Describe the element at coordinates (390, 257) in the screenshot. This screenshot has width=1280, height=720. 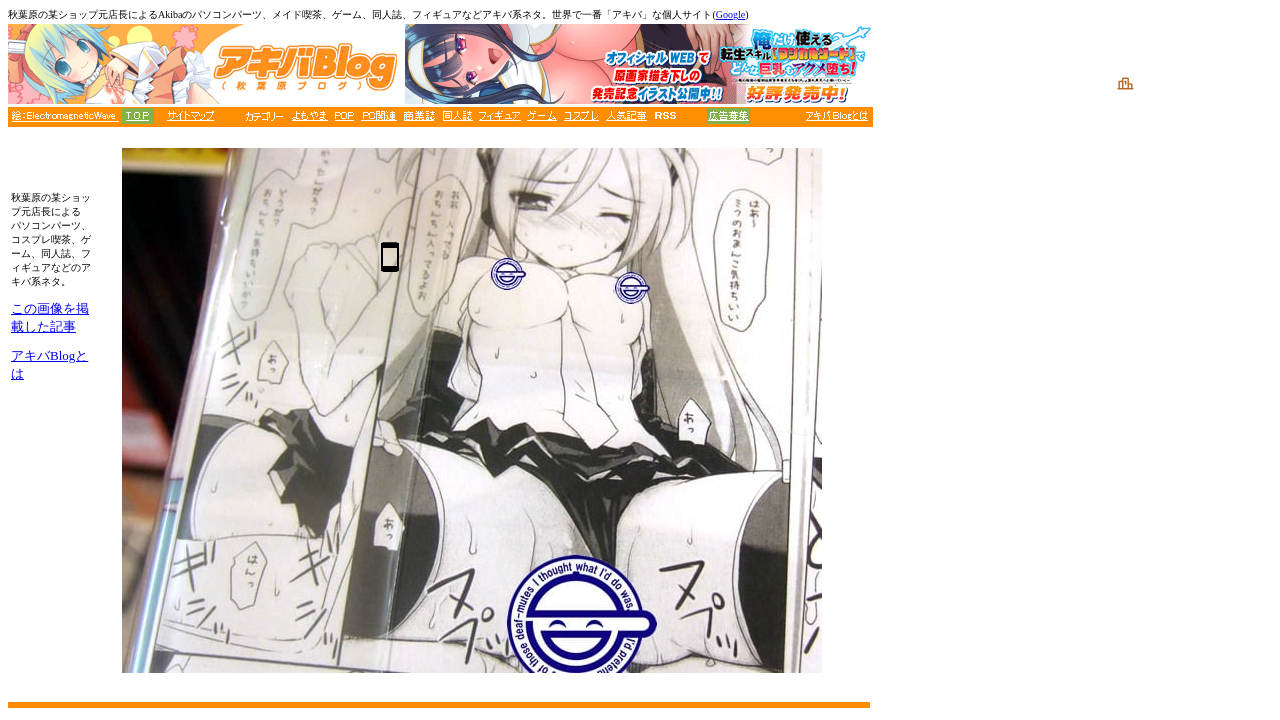
I see `access mobile device settings` at that location.